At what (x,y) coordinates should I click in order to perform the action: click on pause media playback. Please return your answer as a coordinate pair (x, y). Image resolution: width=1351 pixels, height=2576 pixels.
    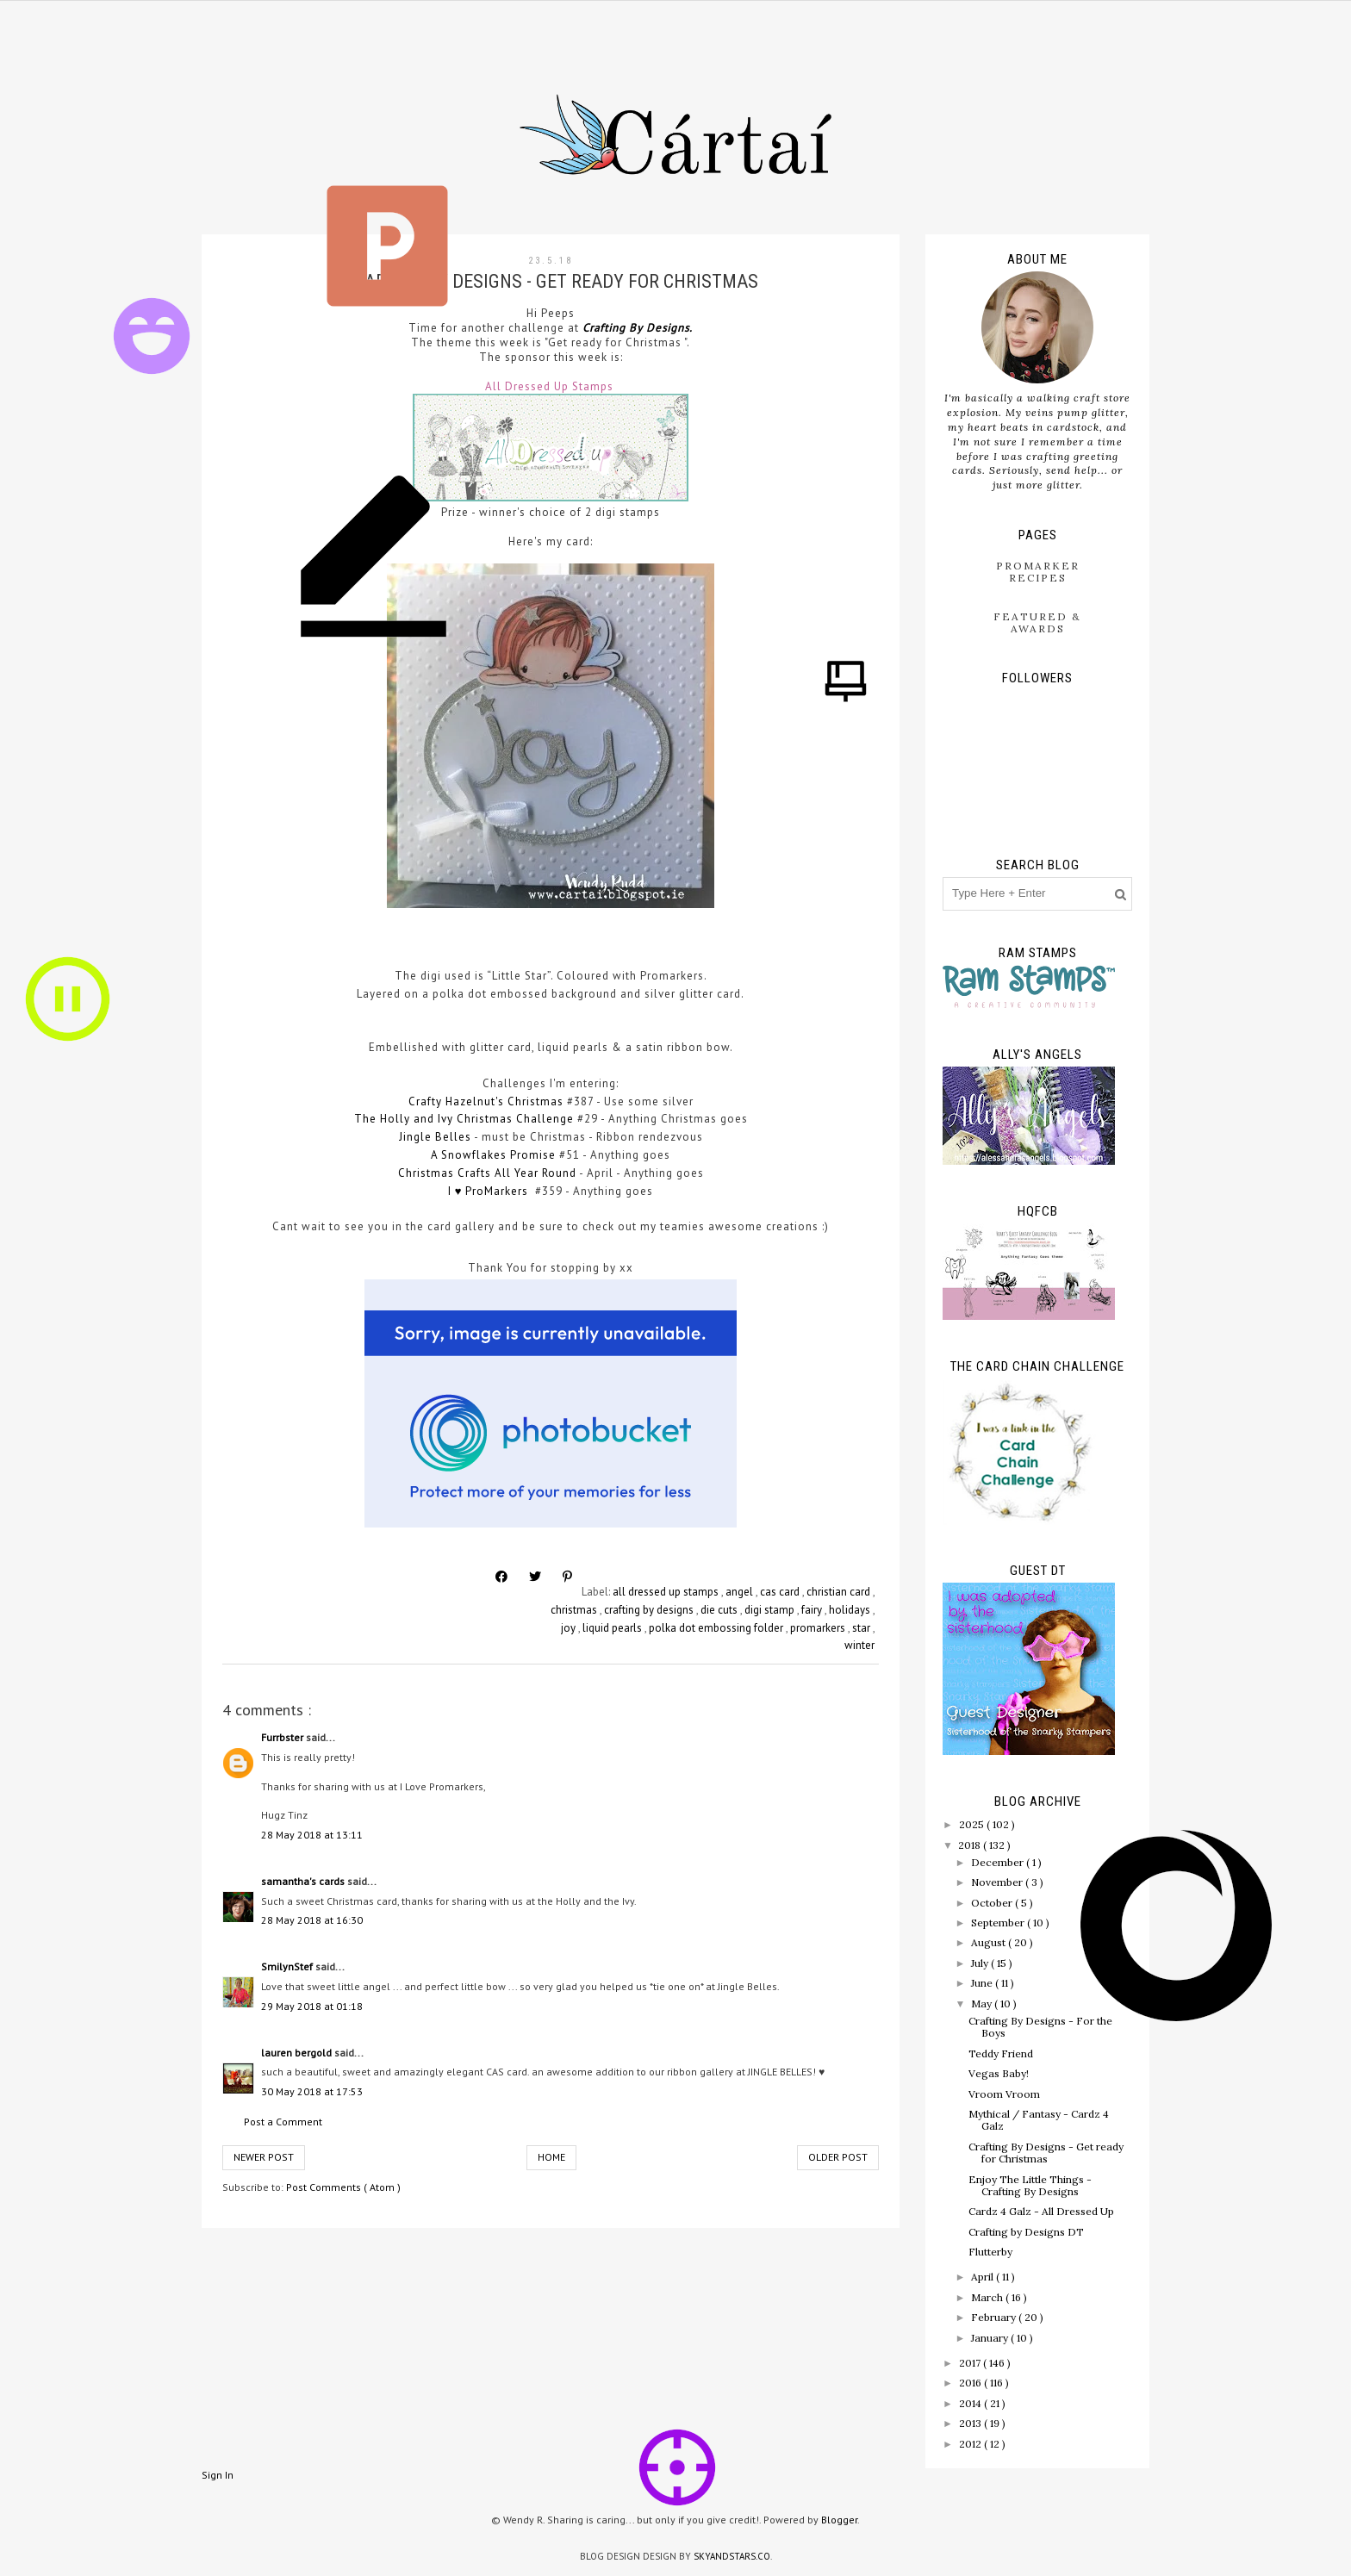
    Looking at the image, I should click on (67, 999).